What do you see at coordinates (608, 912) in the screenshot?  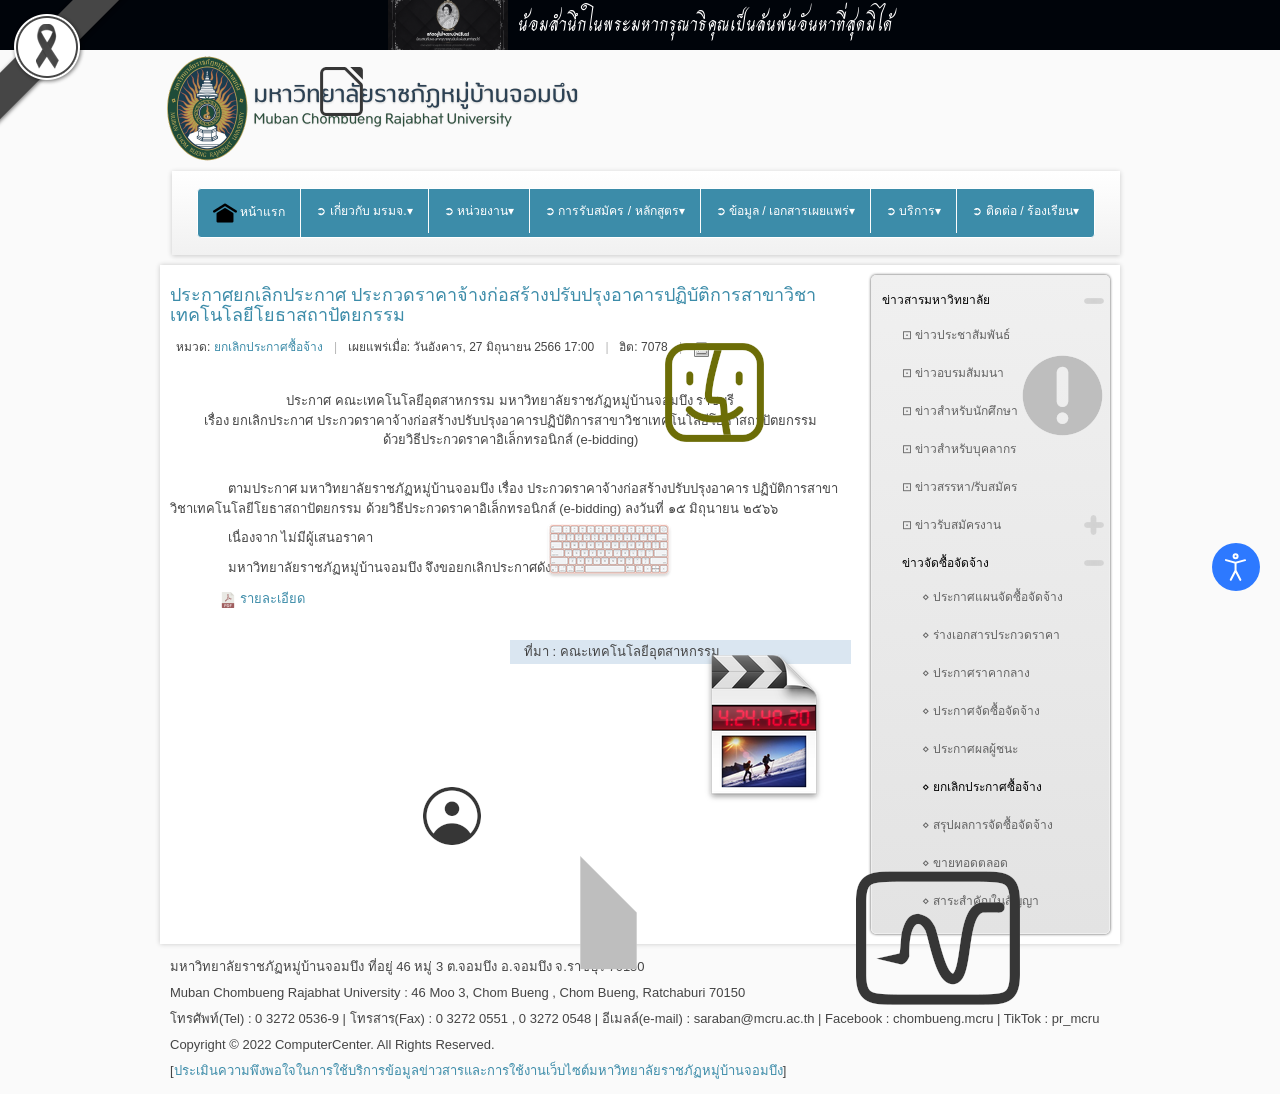 I see `start text selection from the right side` at bounding box center [608, 912].